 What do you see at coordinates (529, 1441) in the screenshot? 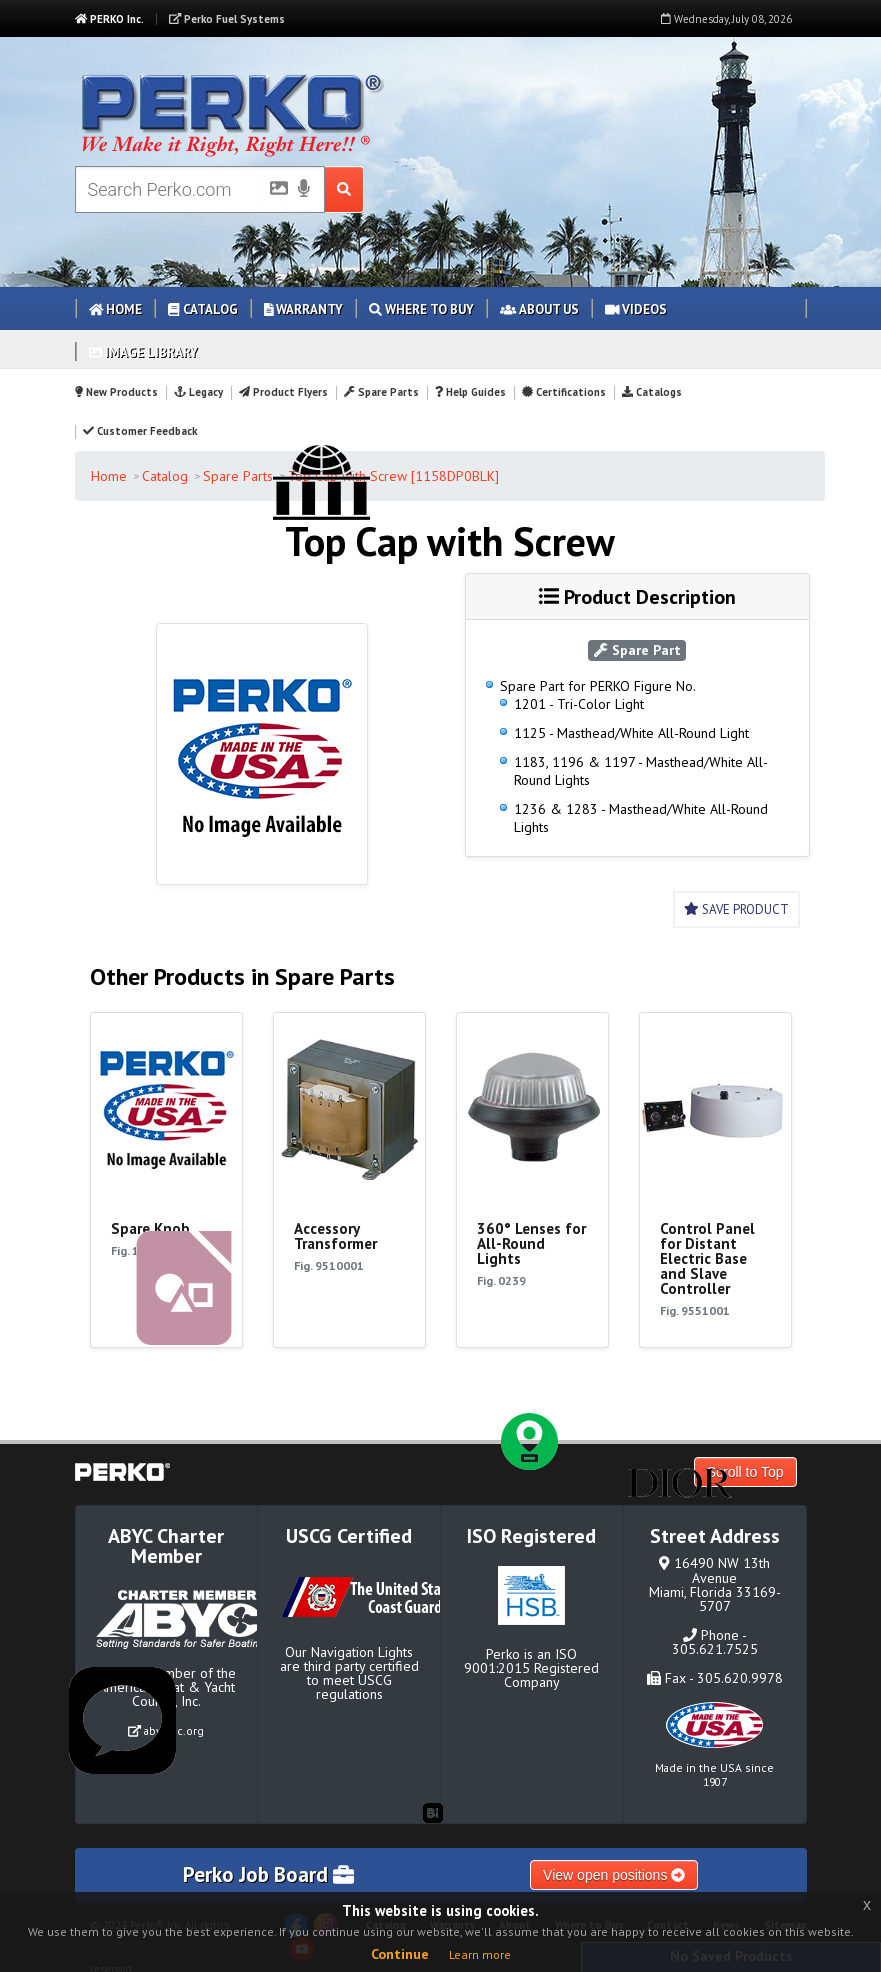
I see `maplibre mapping library logo` at bounding box center [529, 1441].